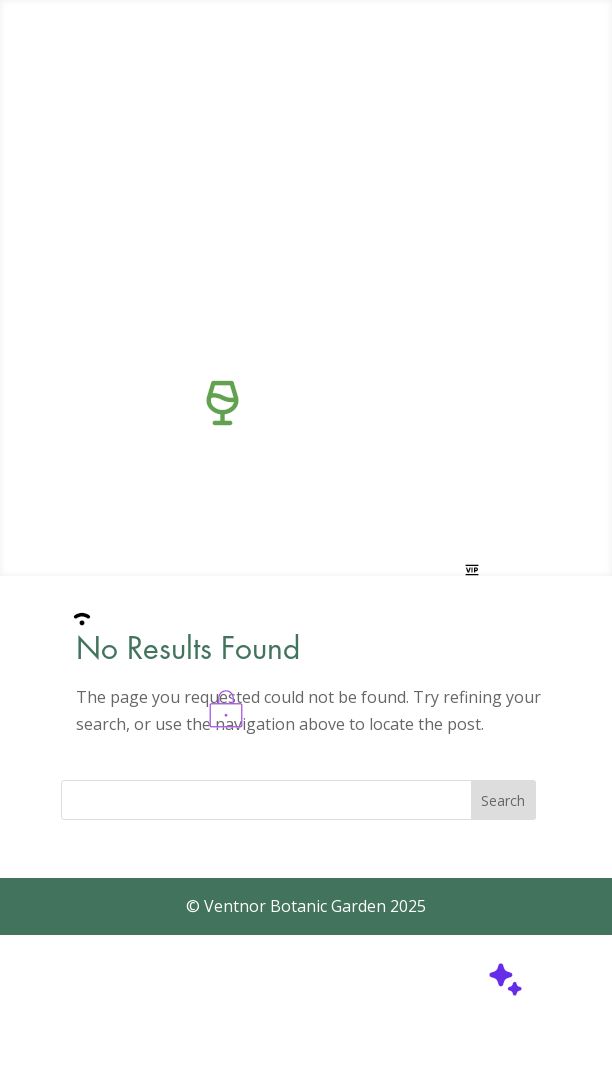  I want to click on browse wine selection or menu, so click(222, 401).